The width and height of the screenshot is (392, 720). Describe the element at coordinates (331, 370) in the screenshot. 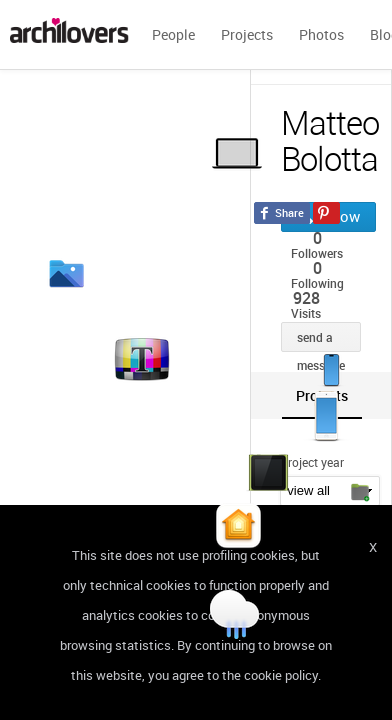

I see `iPhone 15 device icon` at that location.